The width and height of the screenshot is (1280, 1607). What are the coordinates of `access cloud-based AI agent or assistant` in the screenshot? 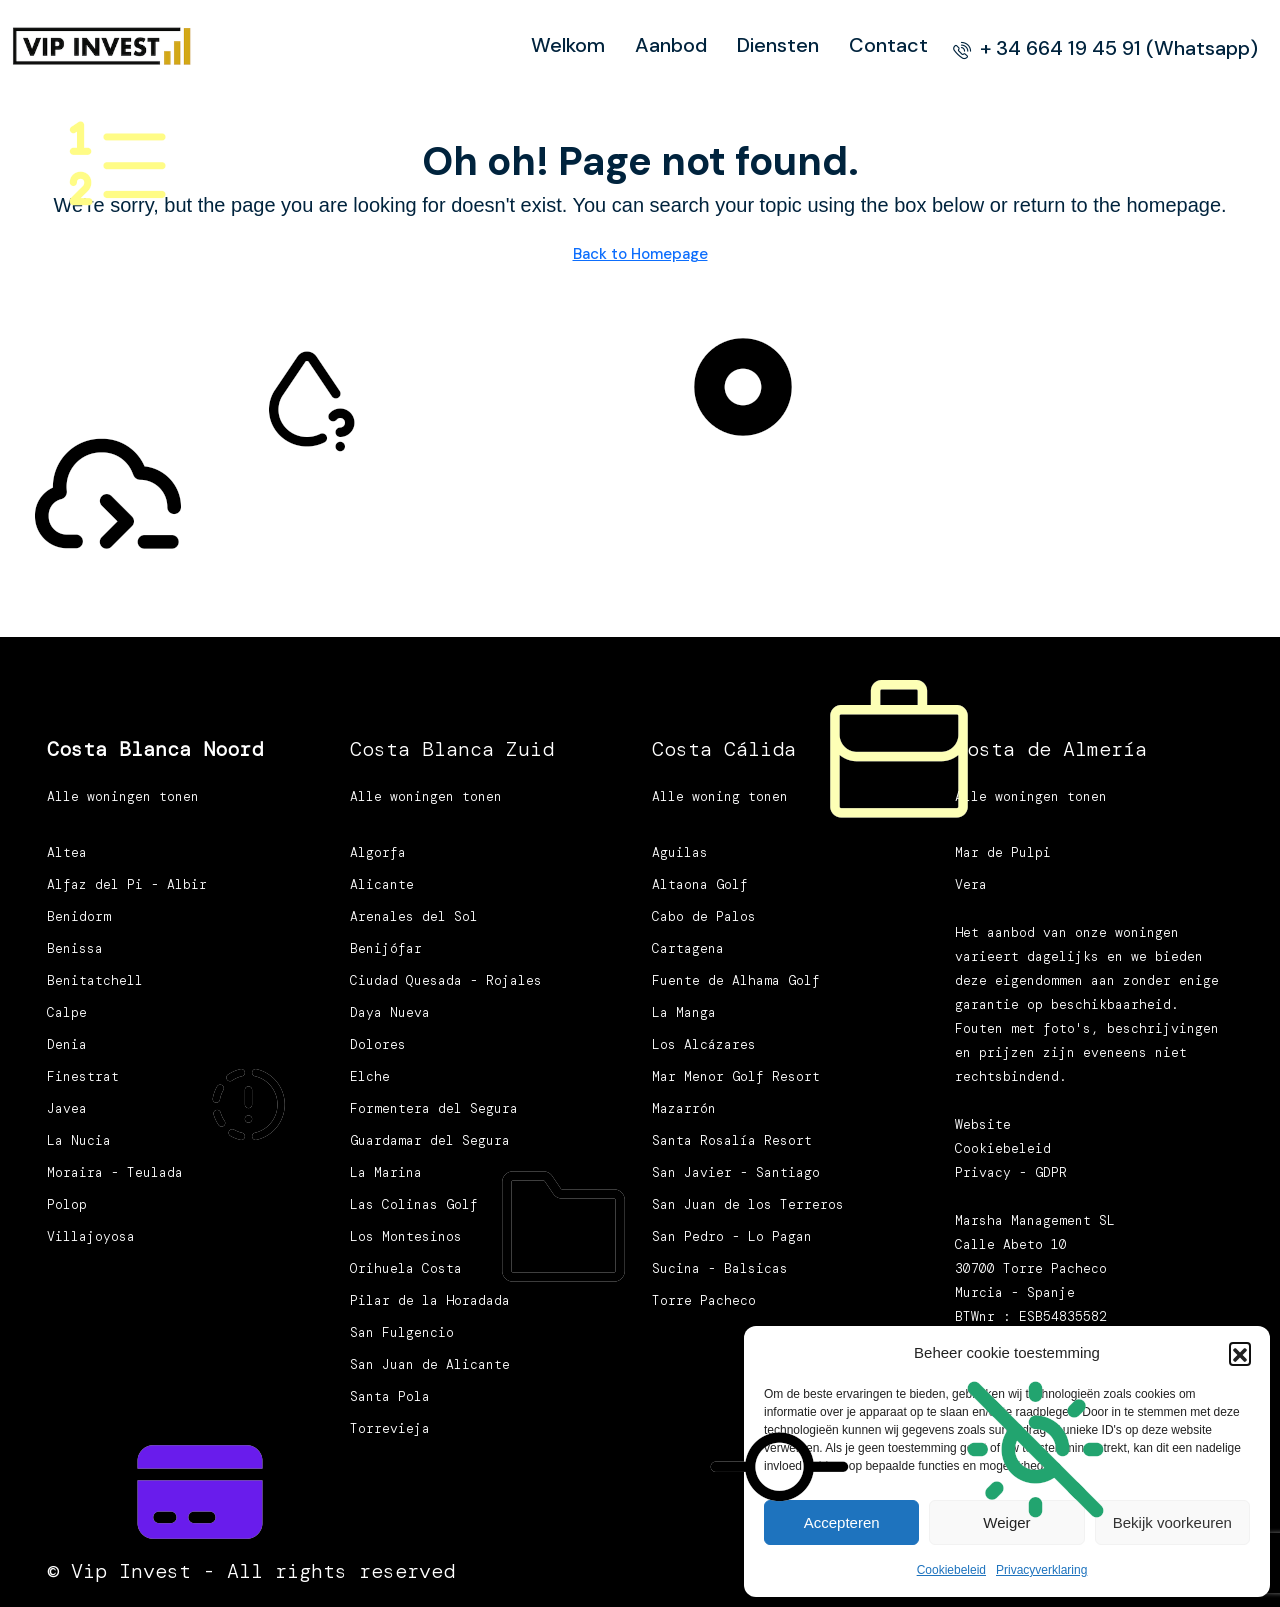 It's located at (108, 499).